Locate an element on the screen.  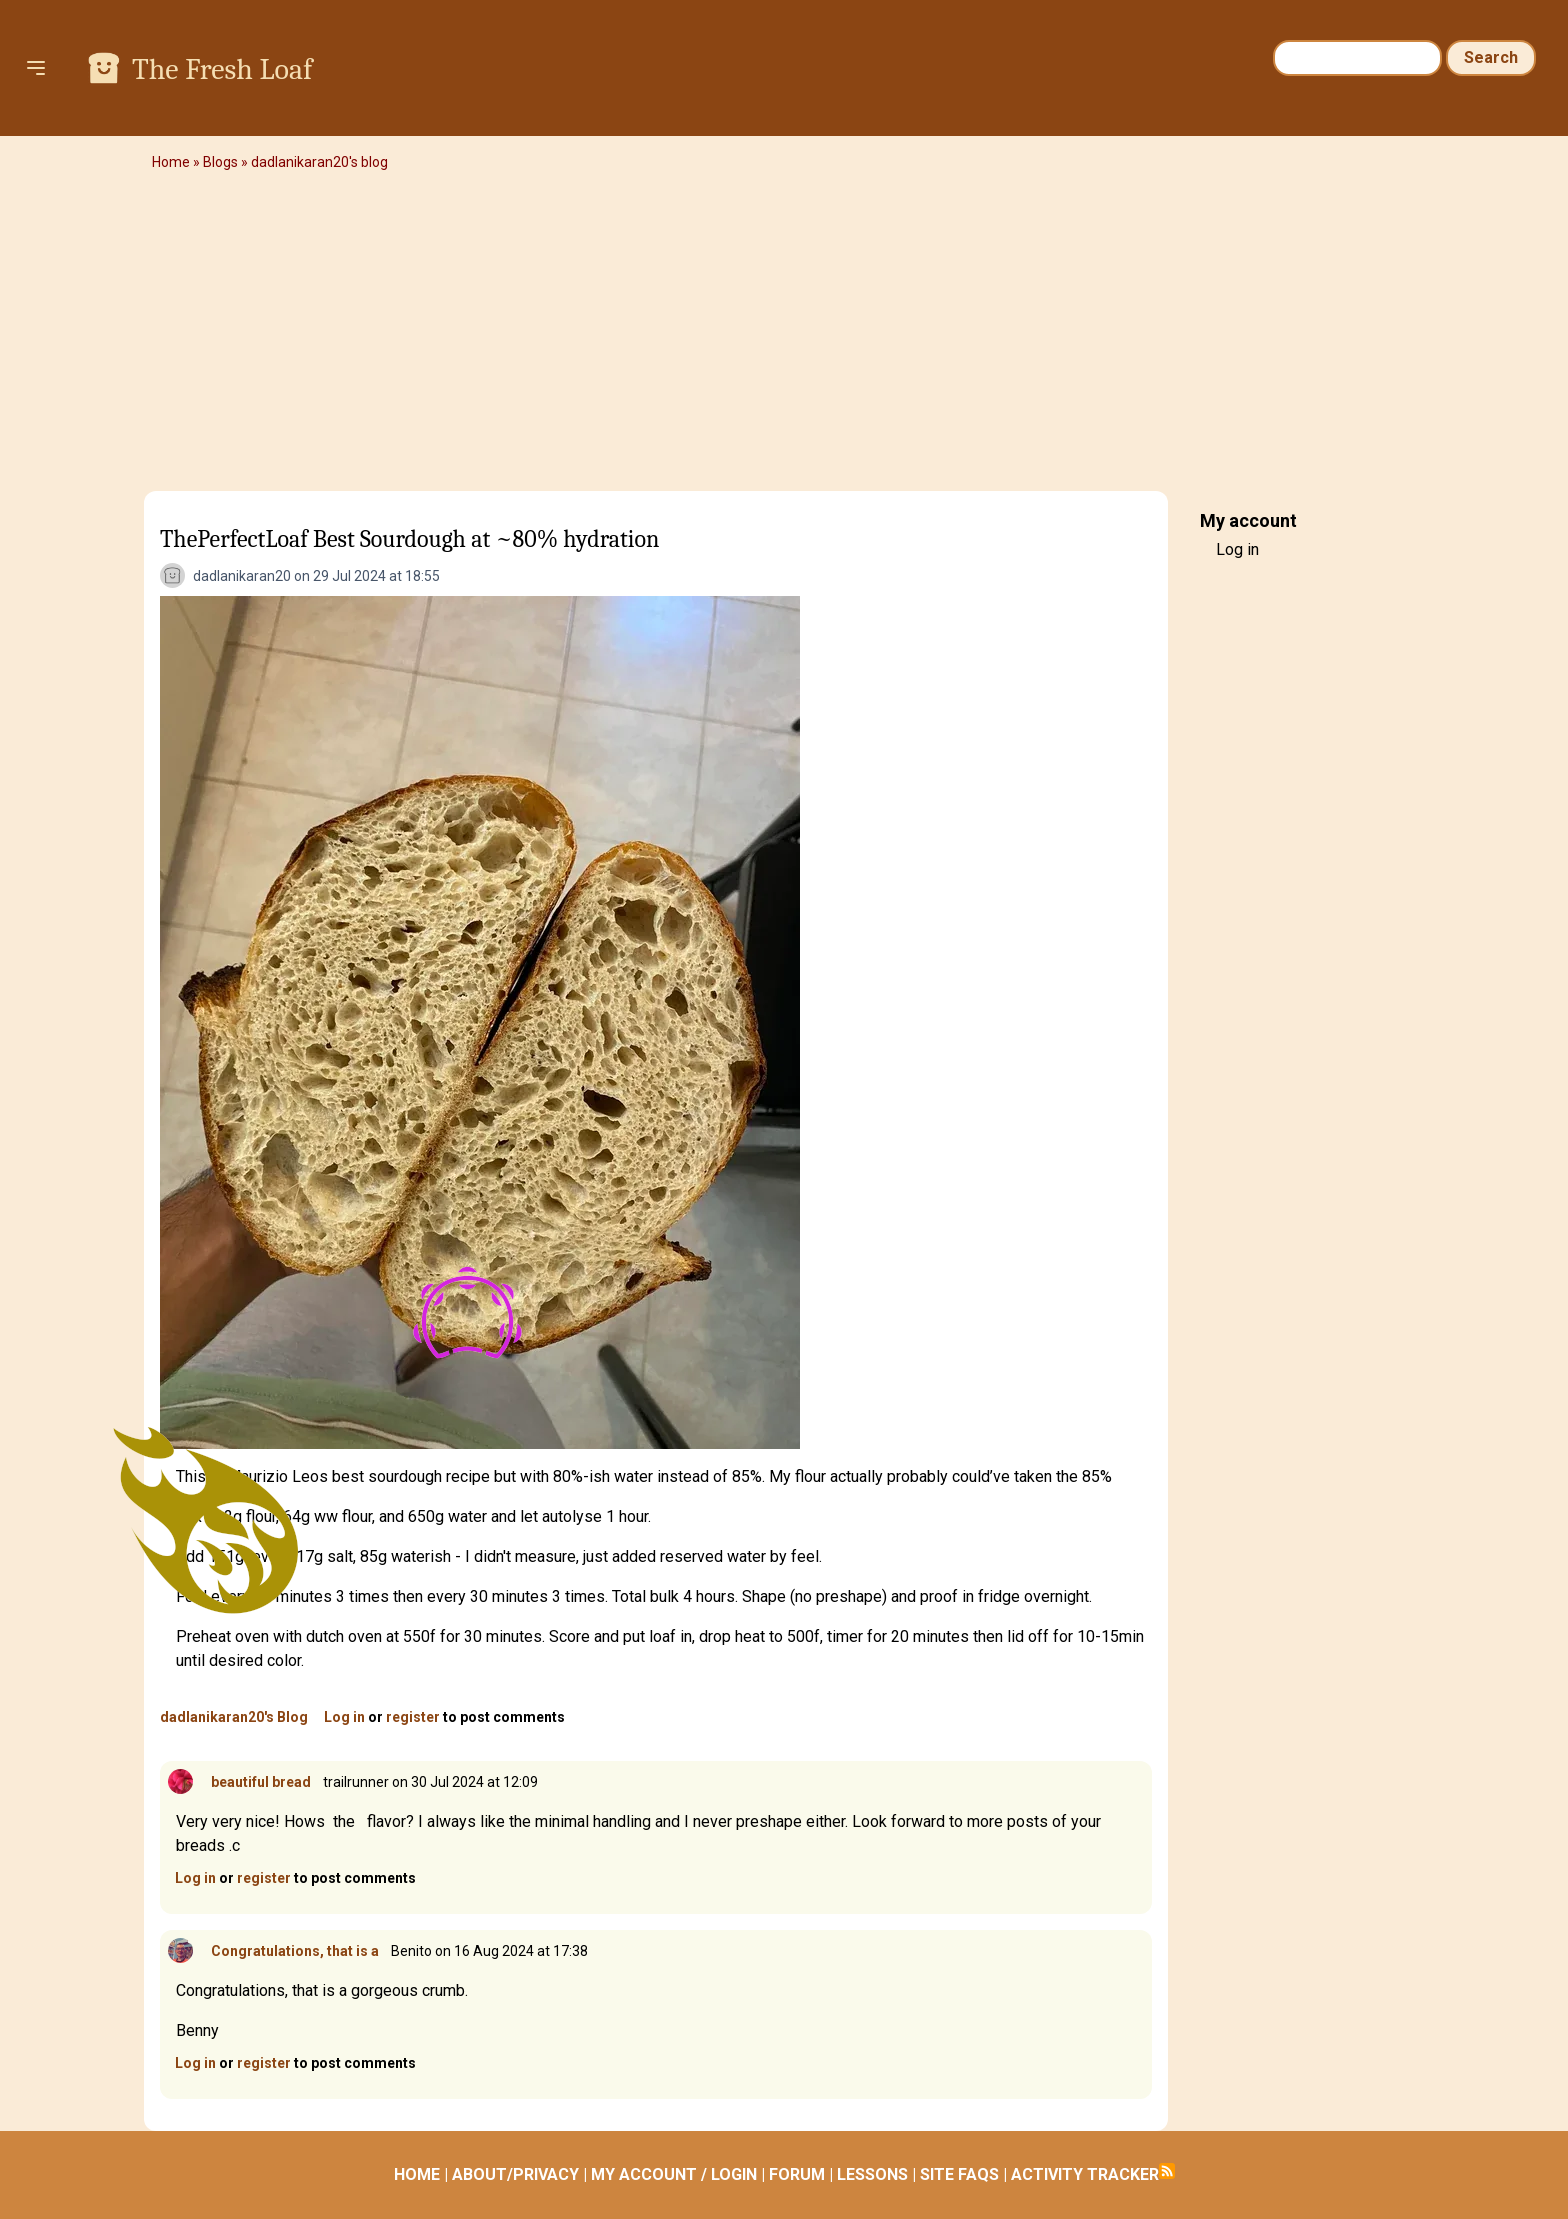
indicates a hot streak or trending content is located at coordinates (205, 1519).